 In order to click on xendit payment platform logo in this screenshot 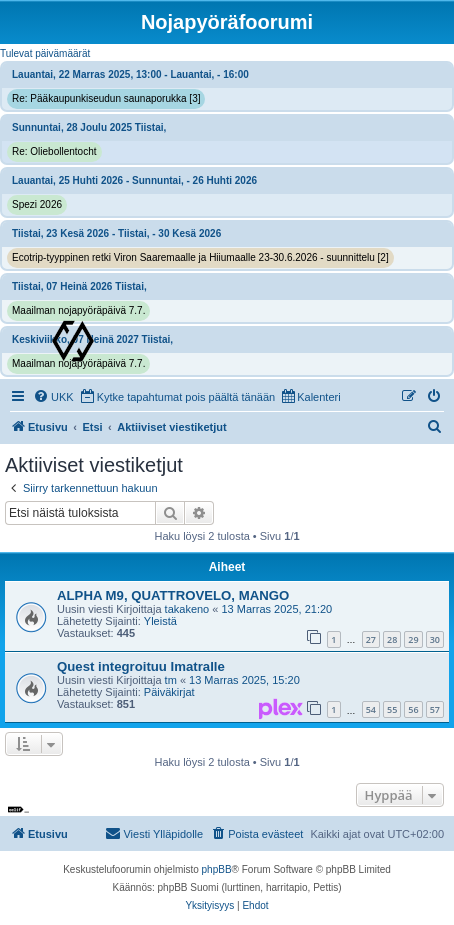, I will do `click(73, 341)`.